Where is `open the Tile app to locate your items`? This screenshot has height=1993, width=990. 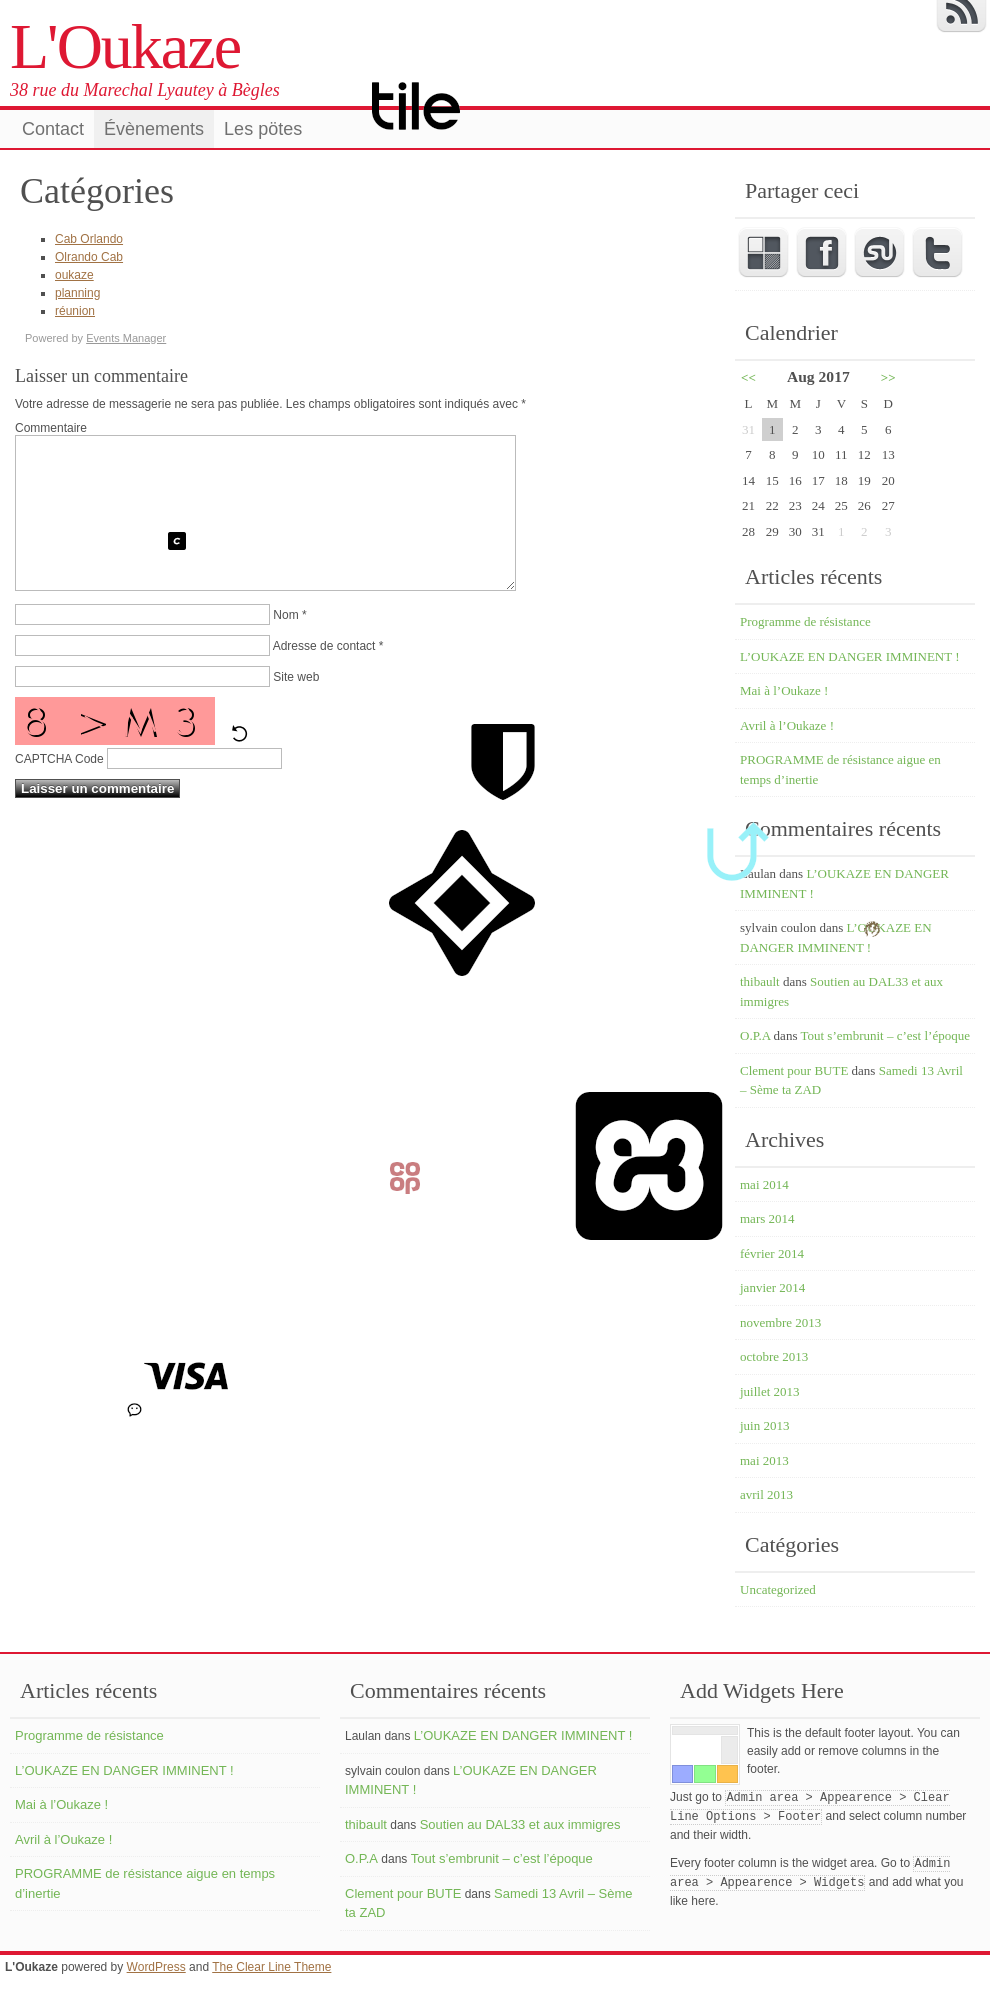 open the Tile app to locate your items is located at coordinates (416, 106).